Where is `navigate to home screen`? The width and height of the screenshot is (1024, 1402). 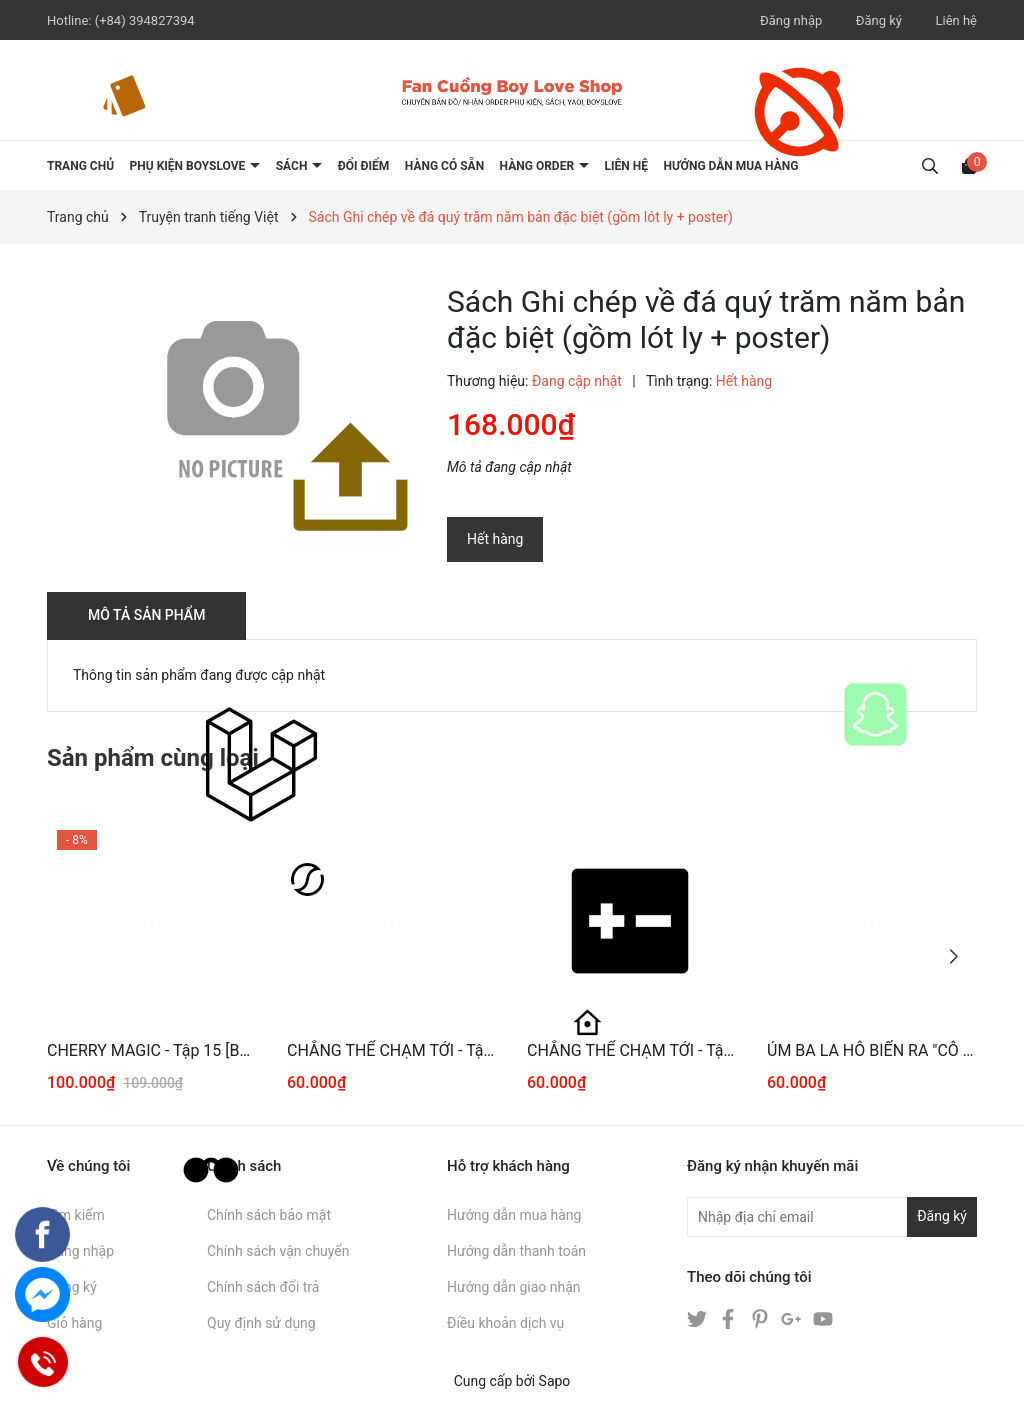
navigate to home screen is located at coordinates (587, 1023).